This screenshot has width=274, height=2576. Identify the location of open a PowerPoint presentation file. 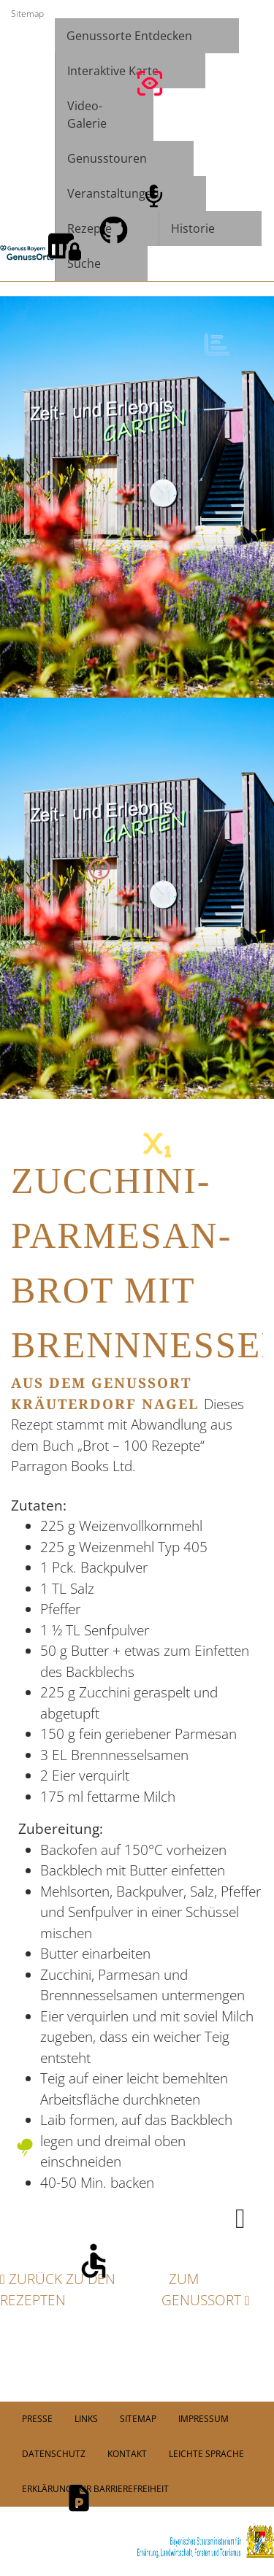
(79, 2498).